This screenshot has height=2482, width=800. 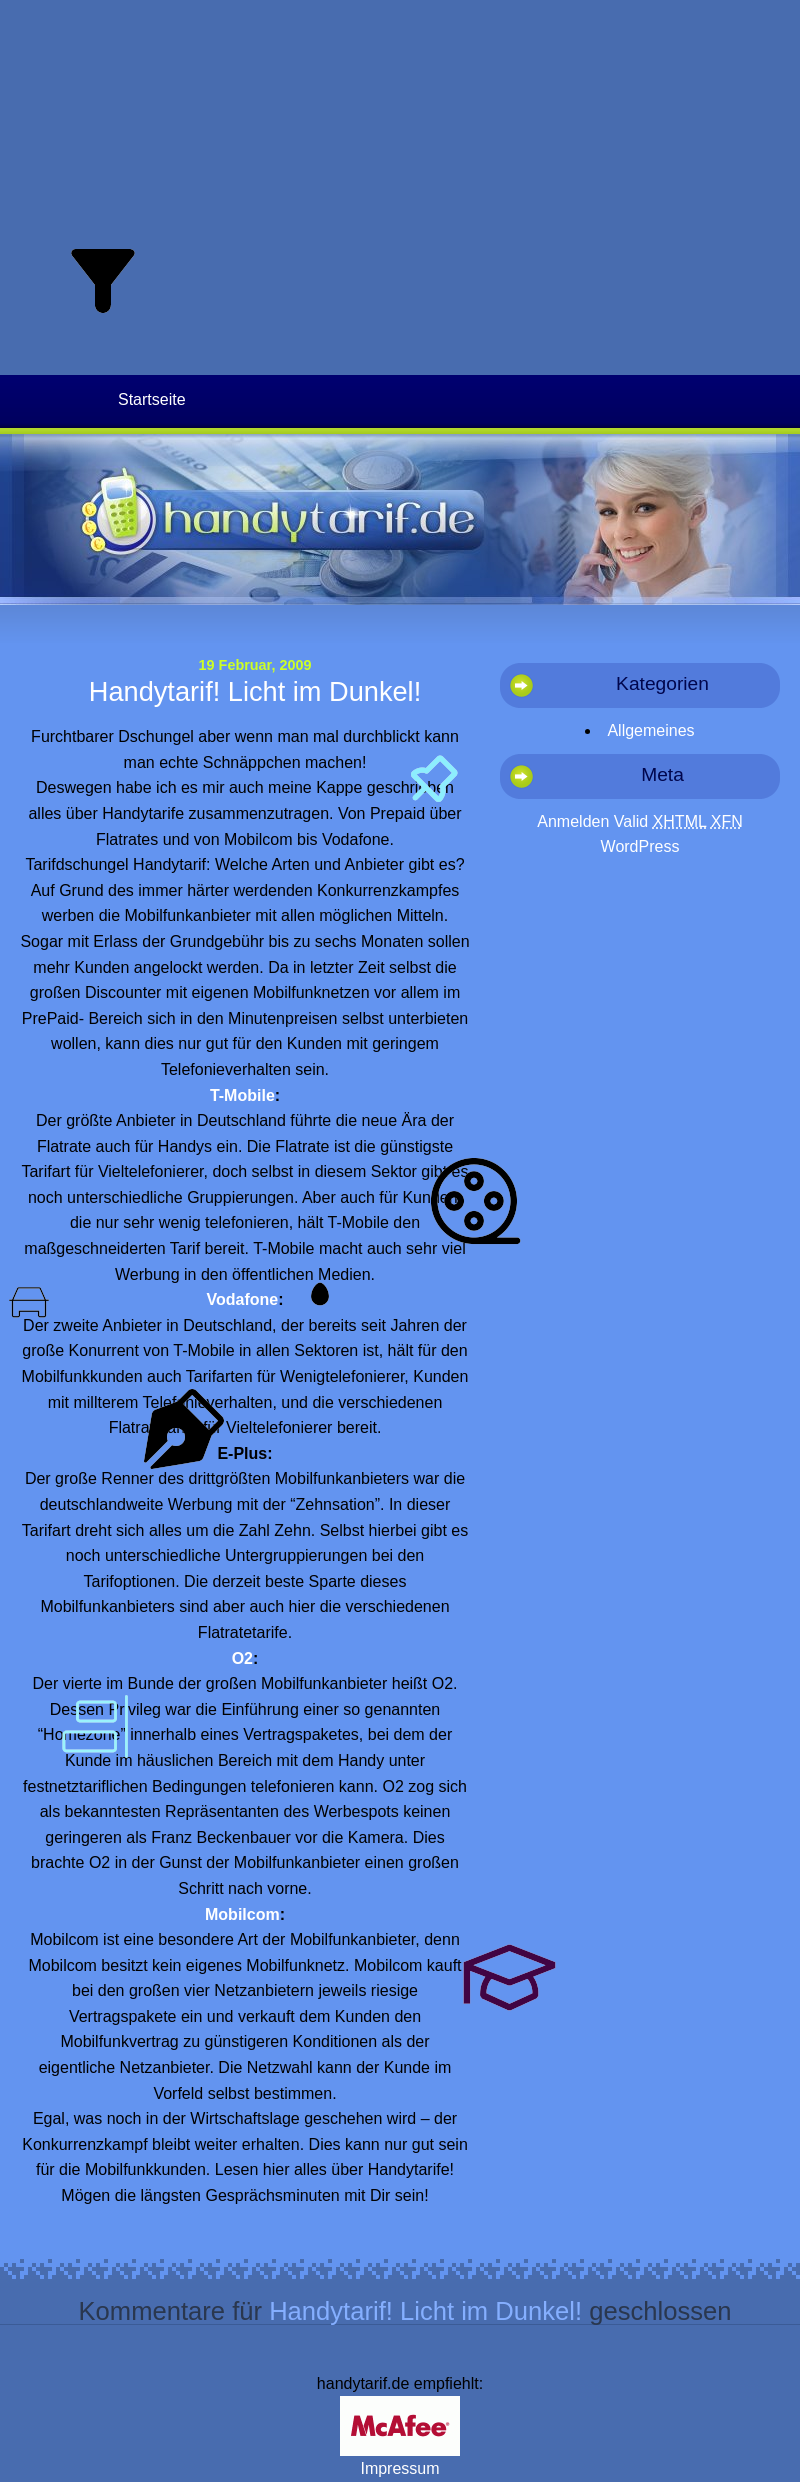 What do you see at coordinates (432, 780) in the screenshot?
I see `pin an item to keep it visible` at bounding box center [432, 780].